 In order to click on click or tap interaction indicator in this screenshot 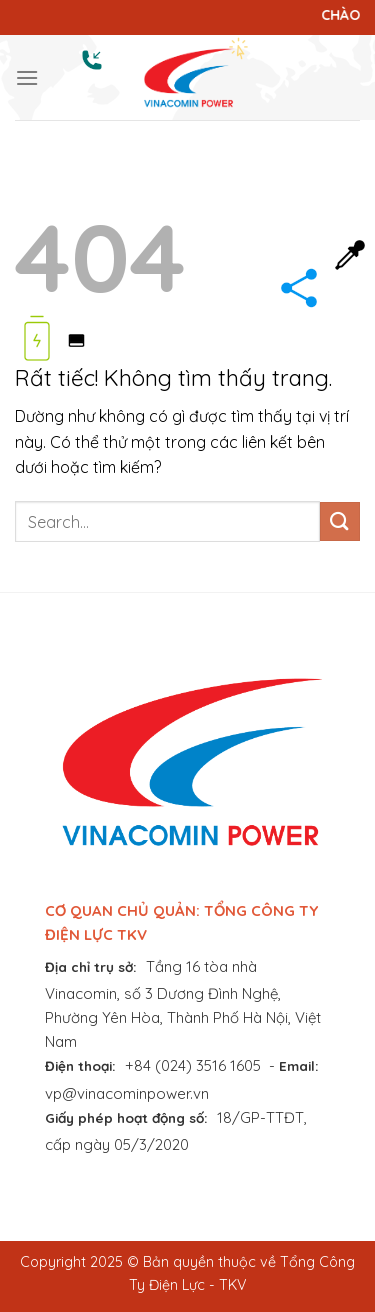, I will do `click(238, 48)`.